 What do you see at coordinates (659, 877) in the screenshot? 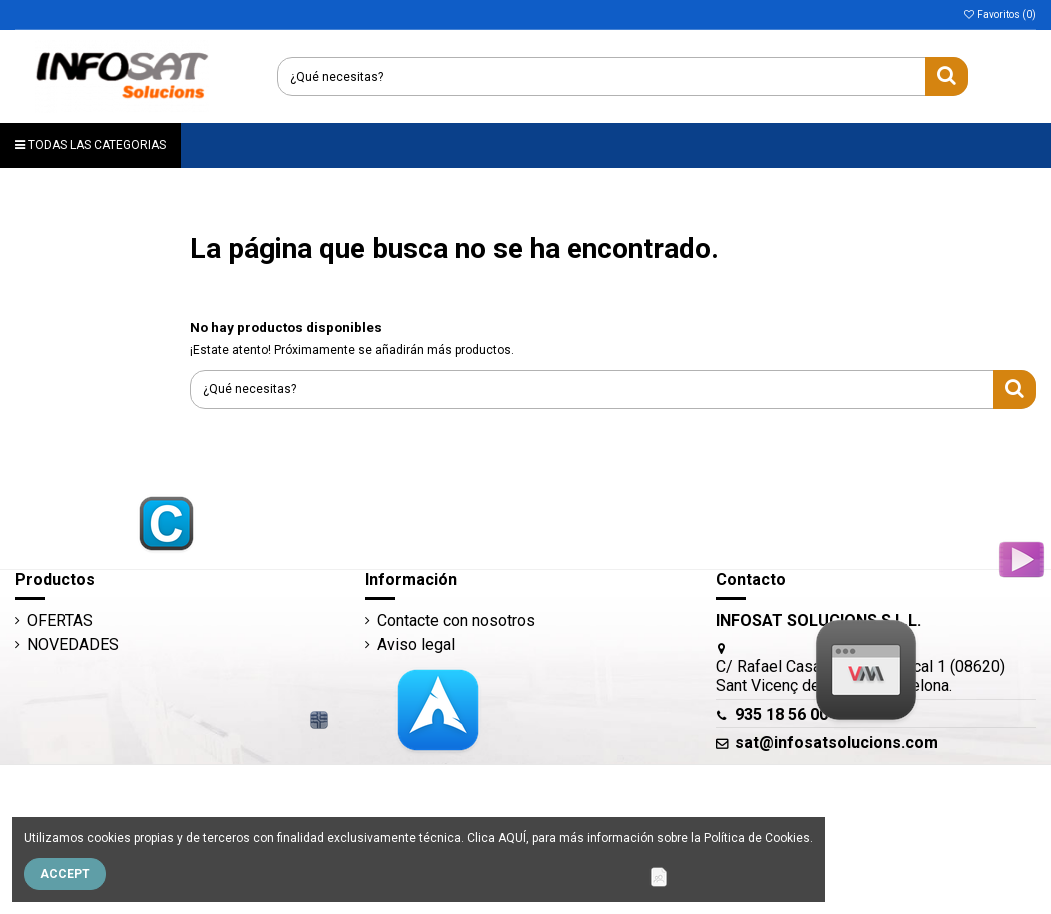
I see `credits or attribution file` at bounding box center [659, 877].